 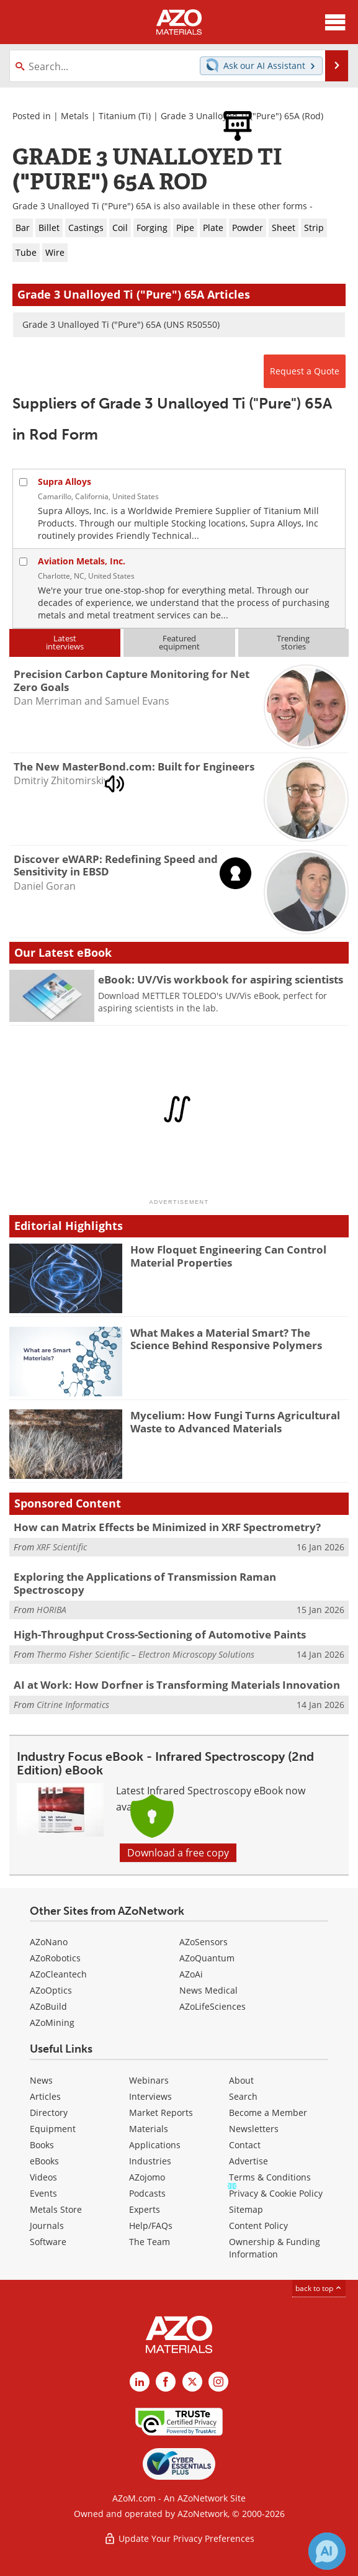 What do you see at coordinates (232, 2186) in the screenshot?
I see `view basketball court information` at bounding box center [232, 2186].